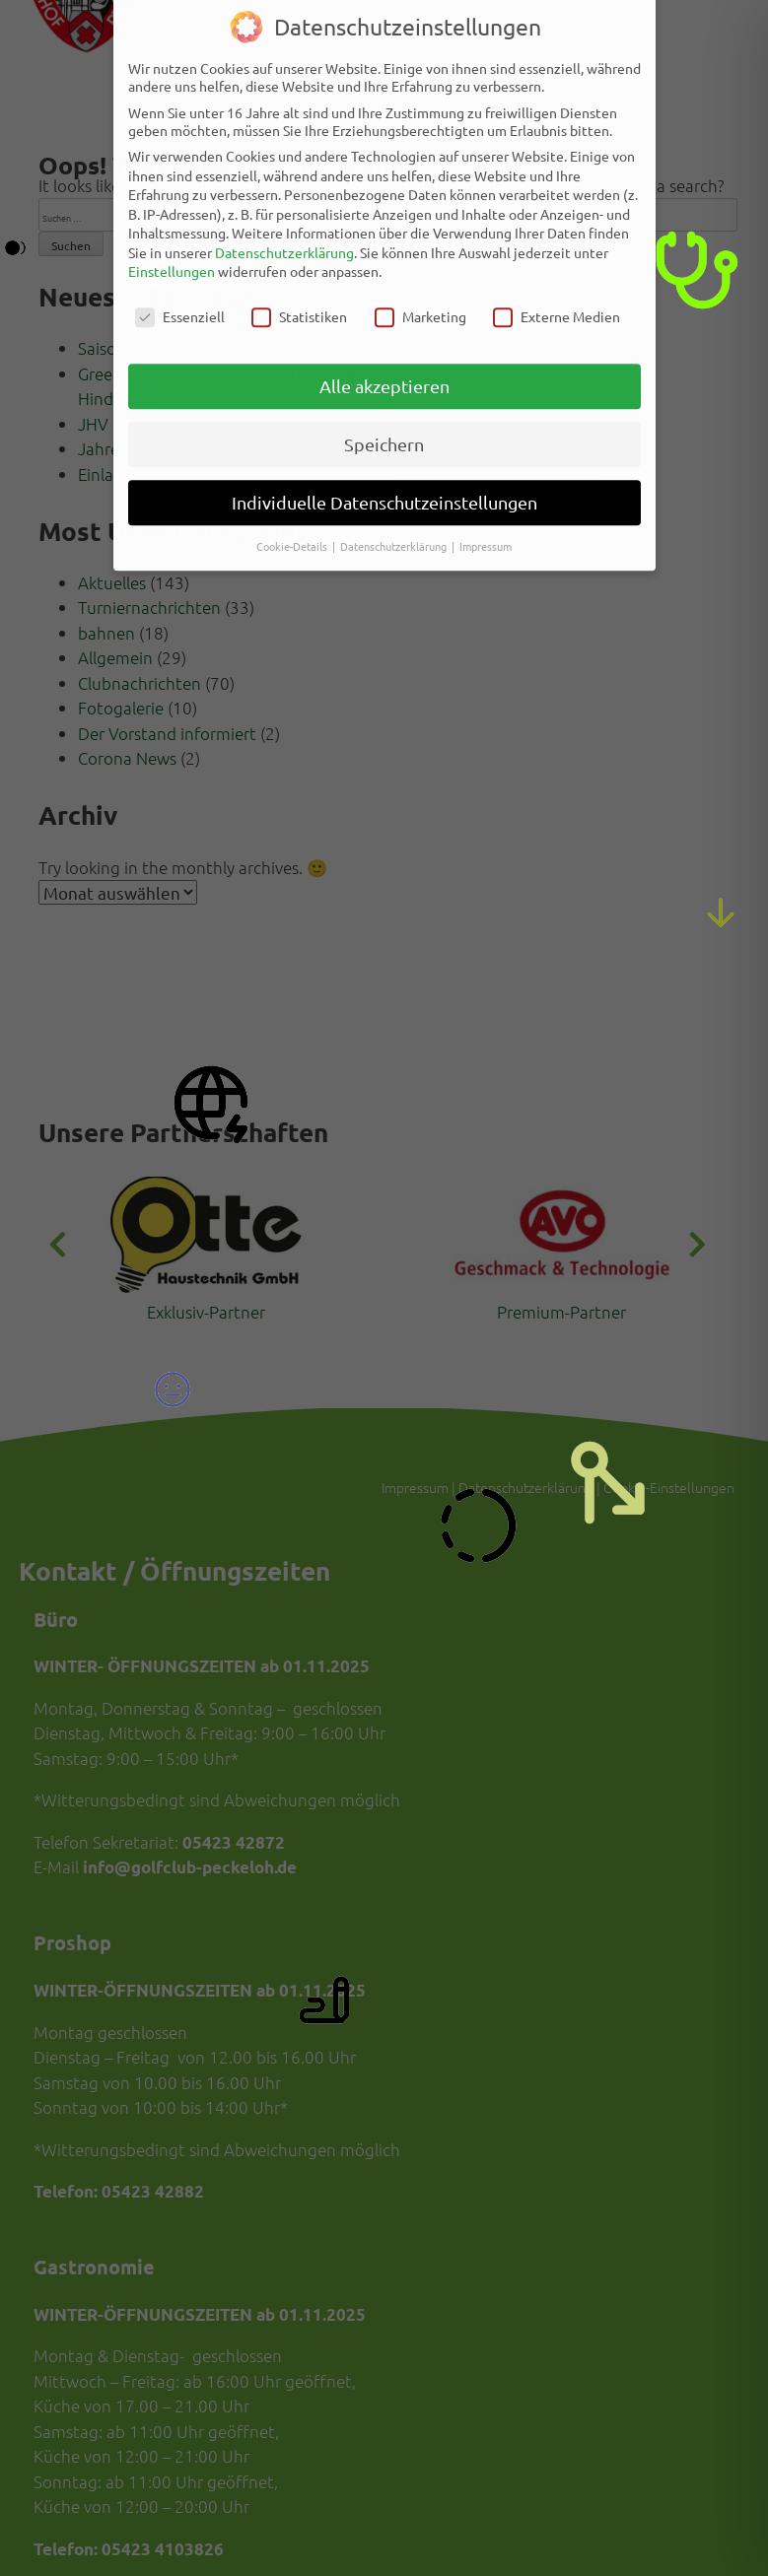 Image resolution: width=768 pixels, height=2576 pixels. I want to click on access health or medical features, so click(695, 270).